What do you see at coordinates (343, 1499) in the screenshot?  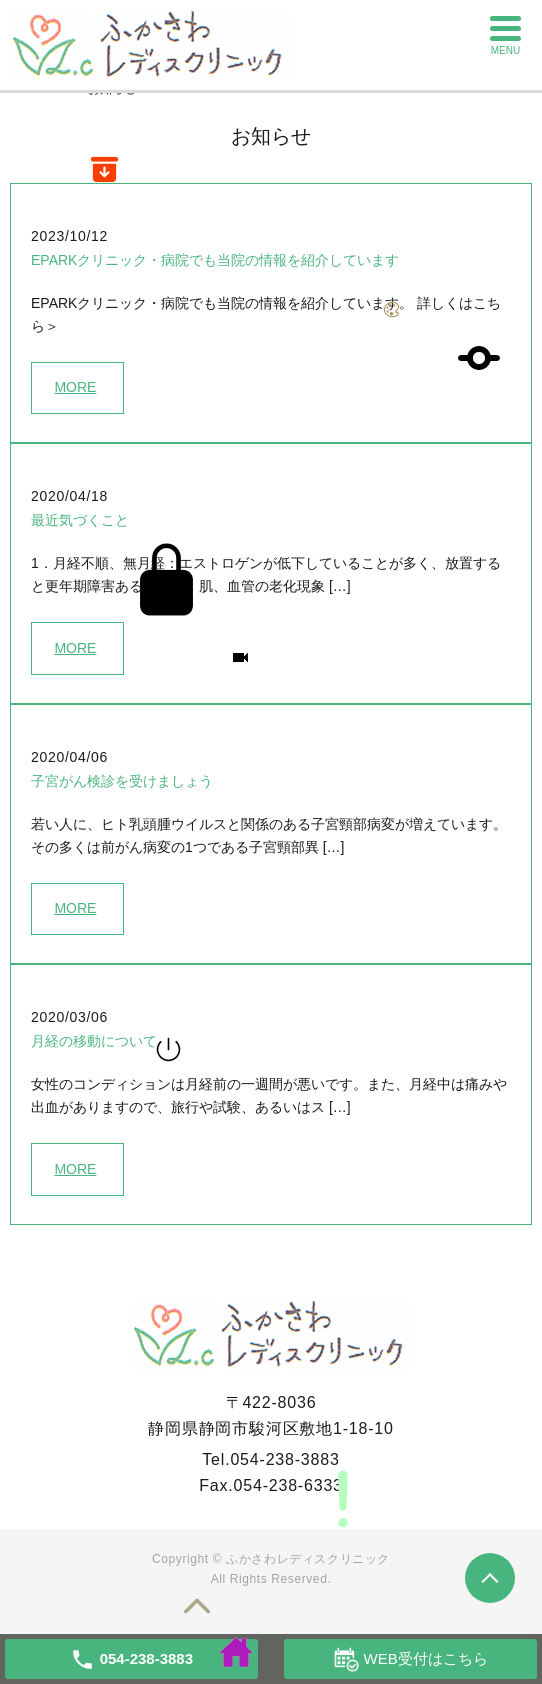 I see `indicates a warning or important notice` at bounding box center [343, 1499].